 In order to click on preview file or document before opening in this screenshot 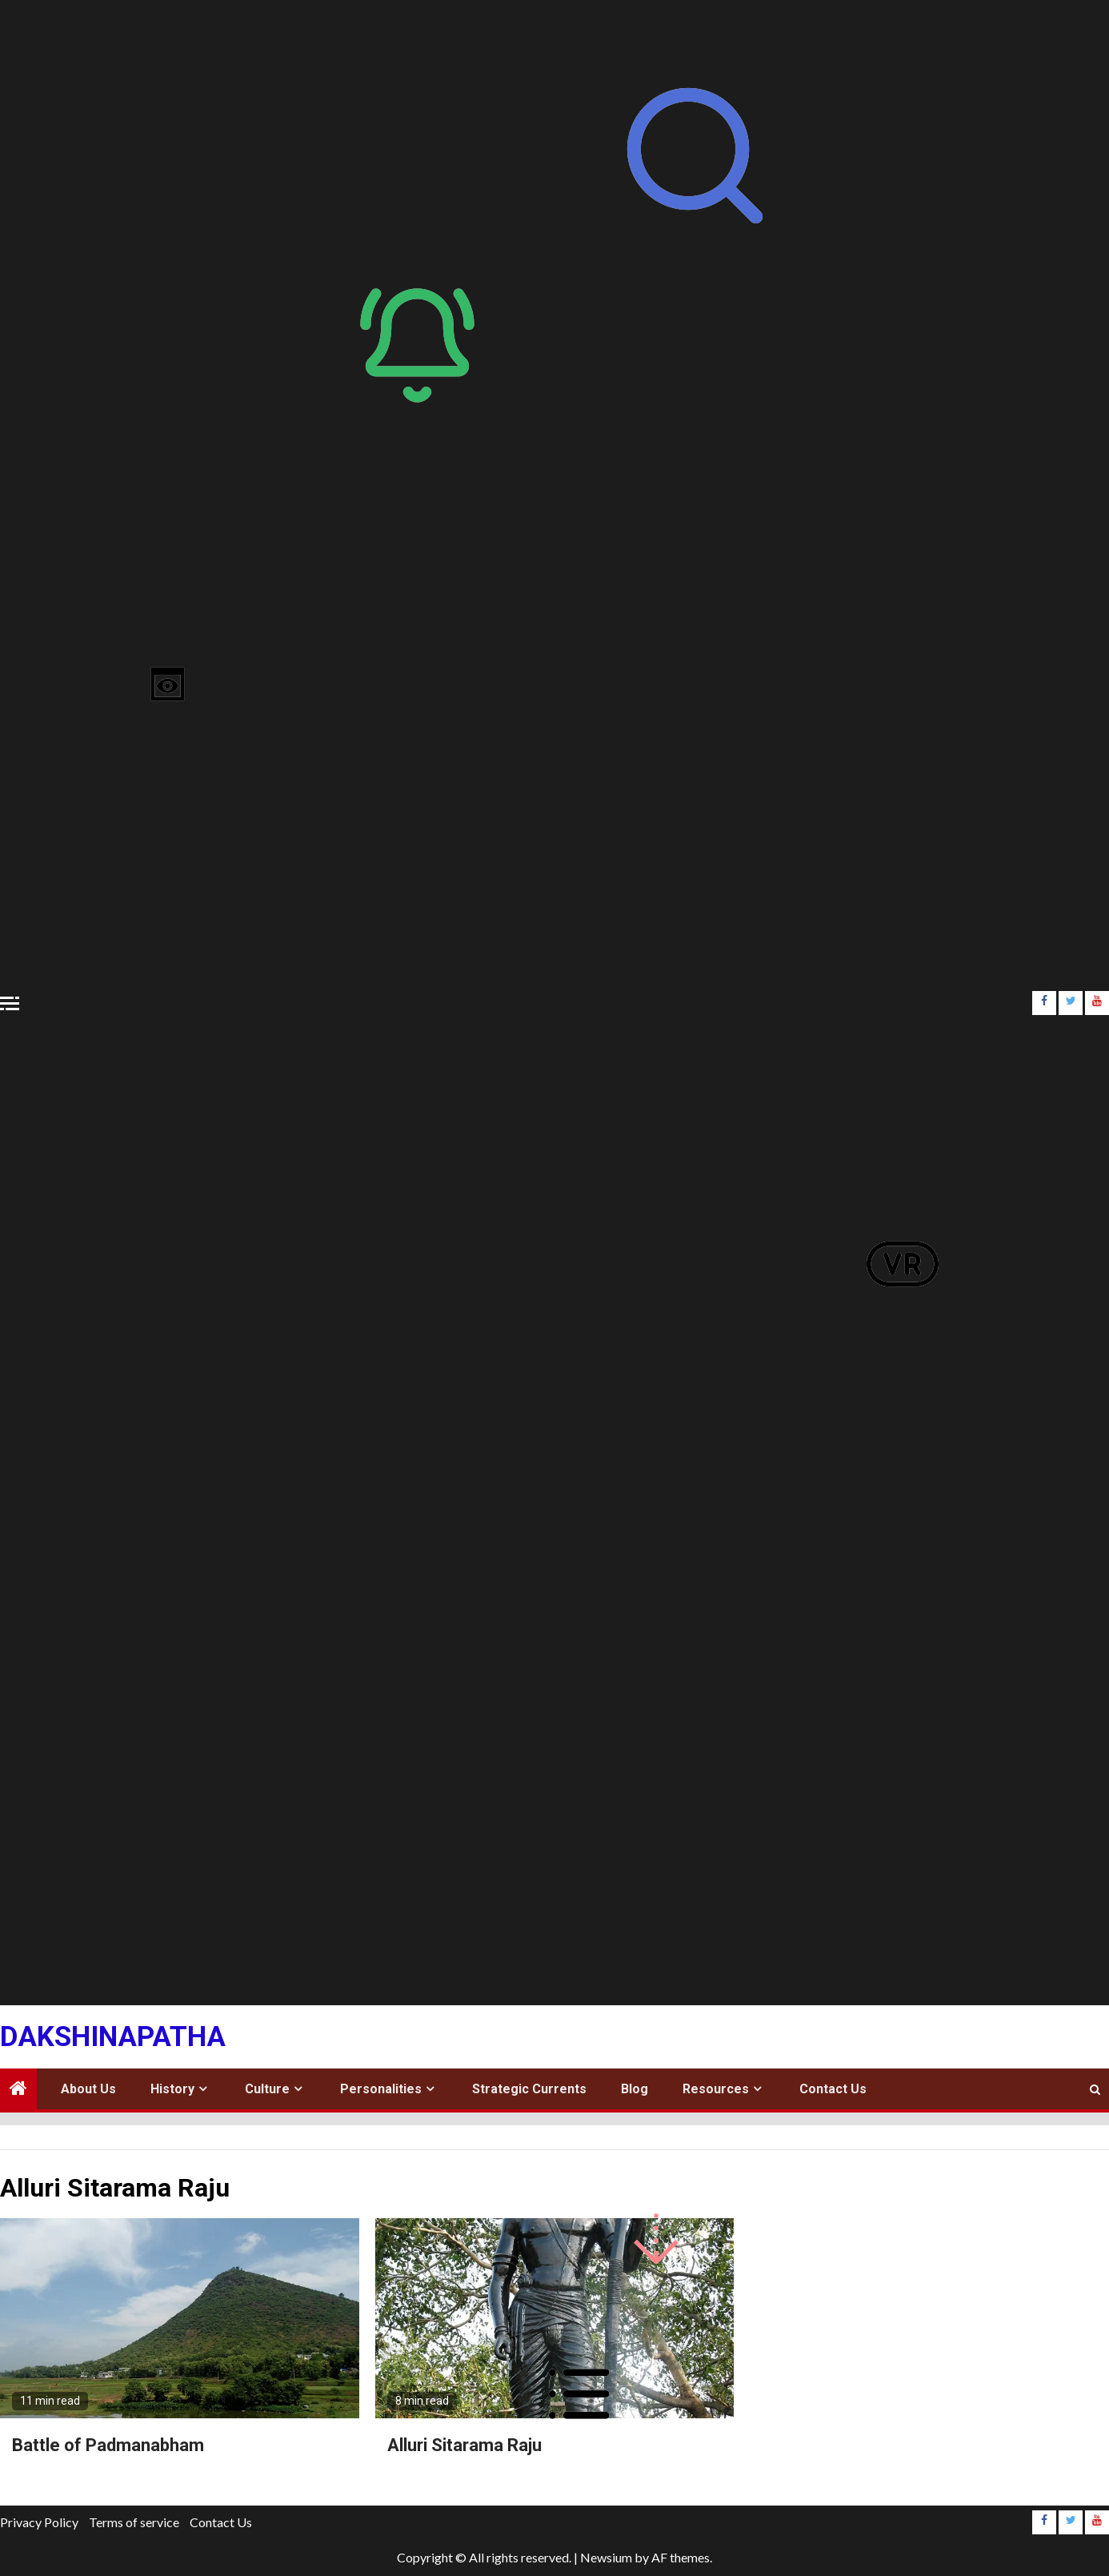, I will do `click(167, 684)`.